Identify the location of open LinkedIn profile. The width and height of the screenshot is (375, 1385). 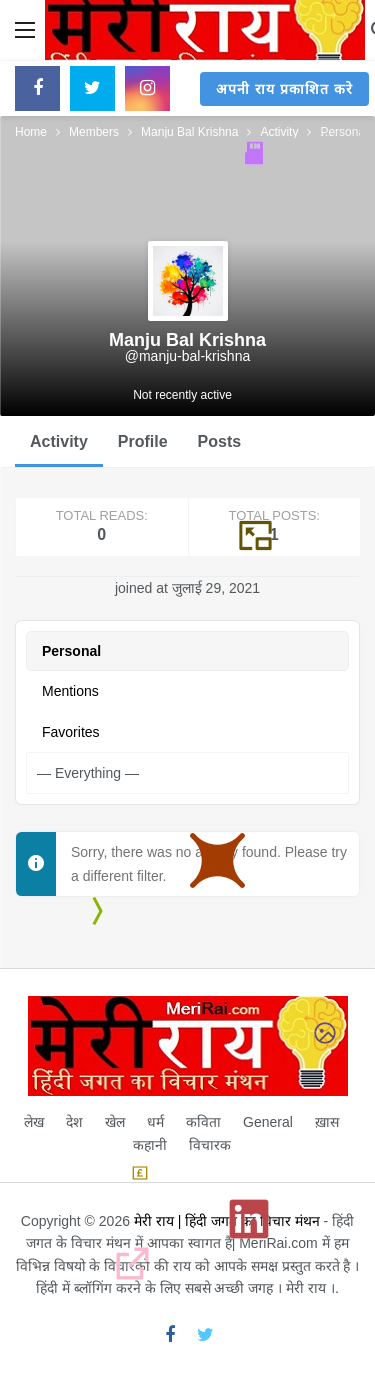
(249, 1219).